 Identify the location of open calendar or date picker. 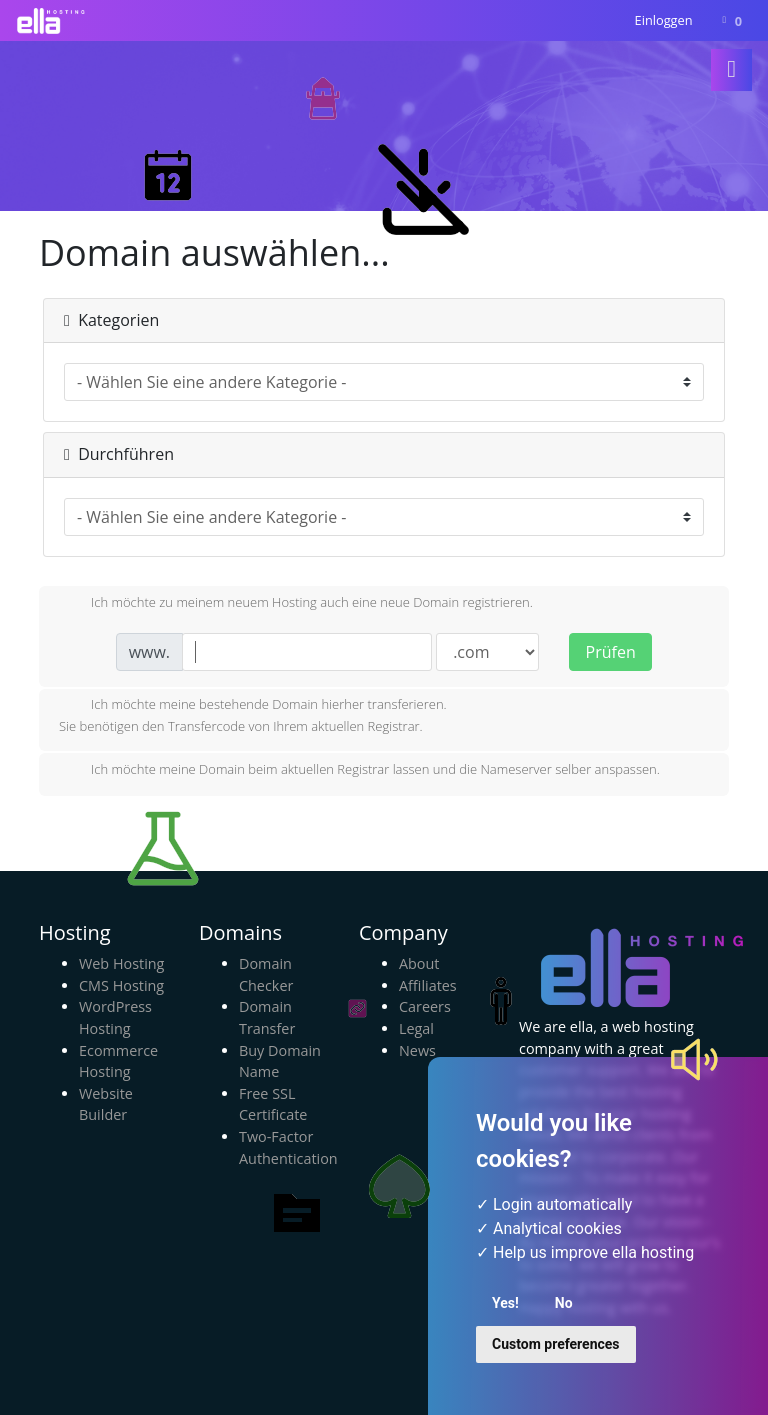
(168, 177).